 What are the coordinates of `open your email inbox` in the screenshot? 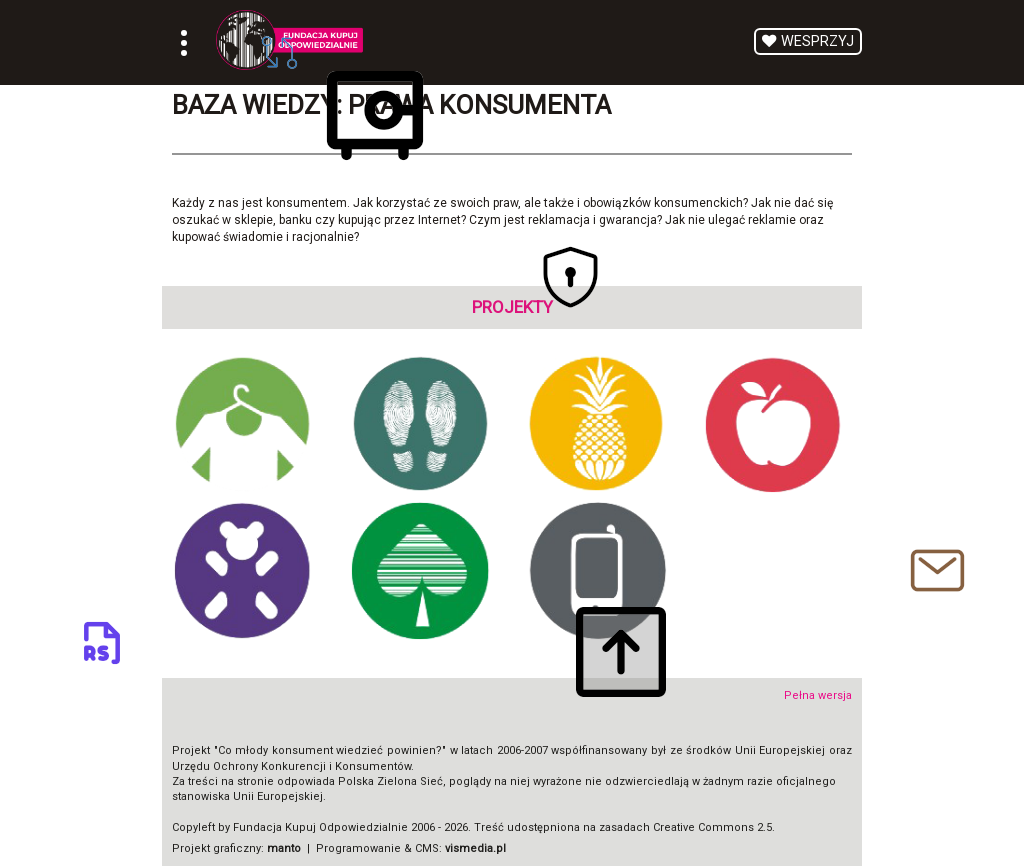 It's located at (937, 570).